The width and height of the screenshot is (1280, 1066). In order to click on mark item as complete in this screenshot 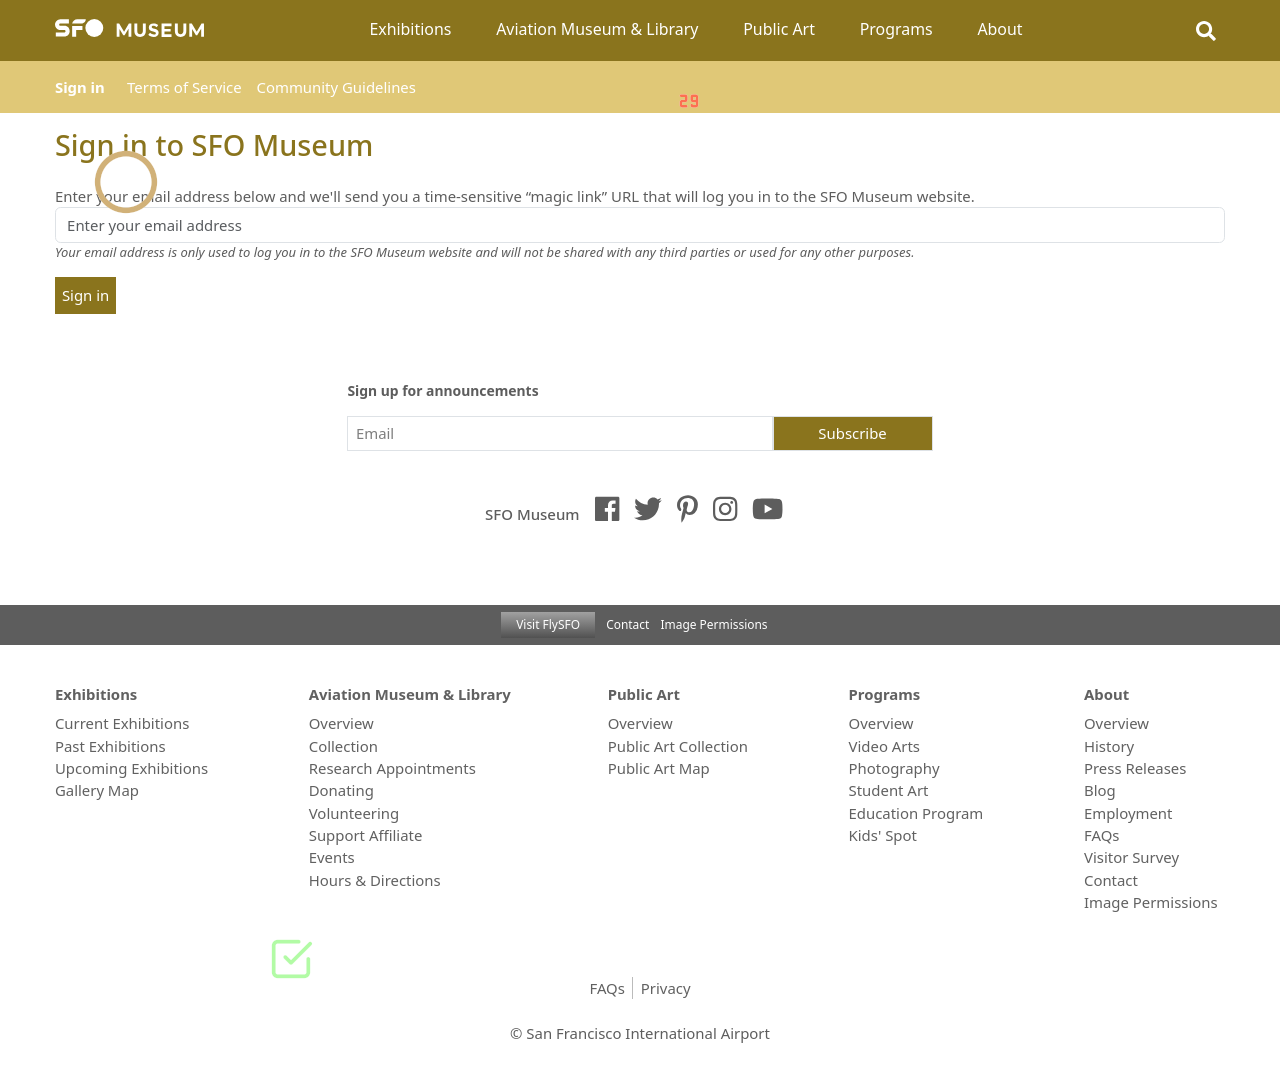, I will do `click(291, 959)`.